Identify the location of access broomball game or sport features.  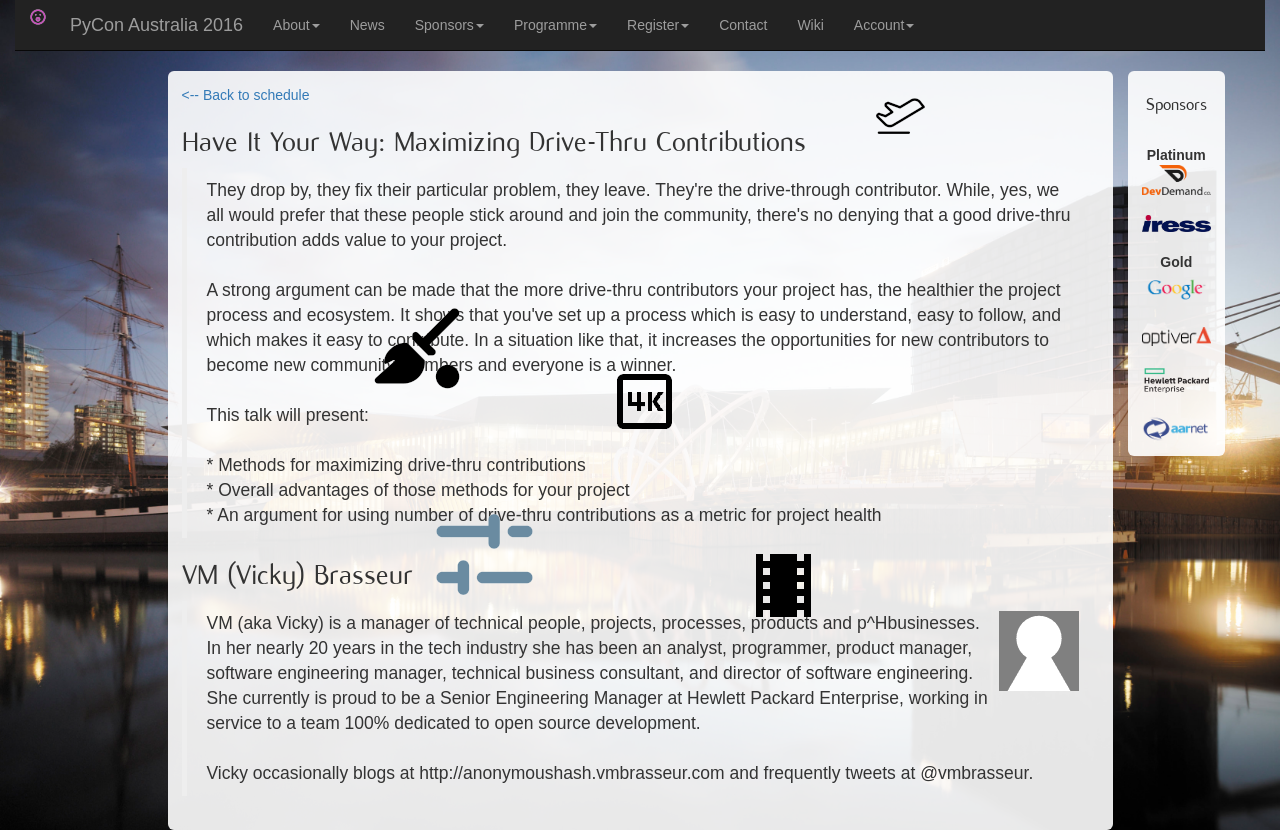
(417, 346).